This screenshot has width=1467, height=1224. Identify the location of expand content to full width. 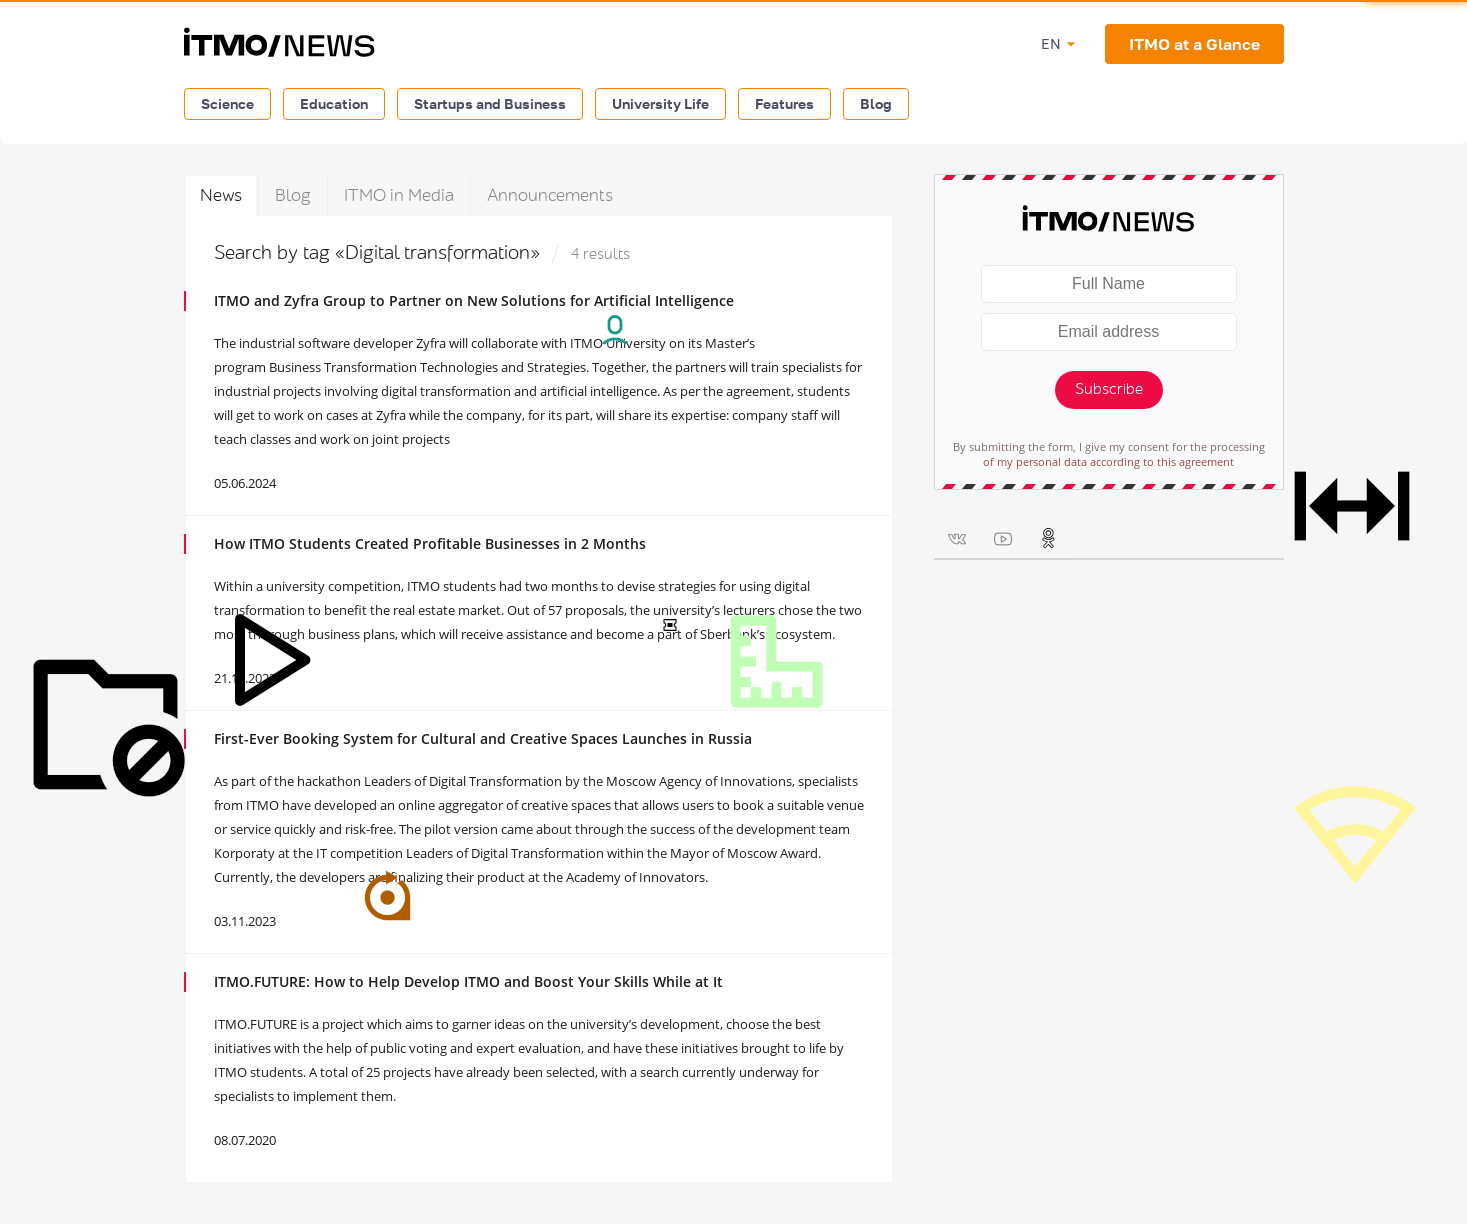
(1352, 506).